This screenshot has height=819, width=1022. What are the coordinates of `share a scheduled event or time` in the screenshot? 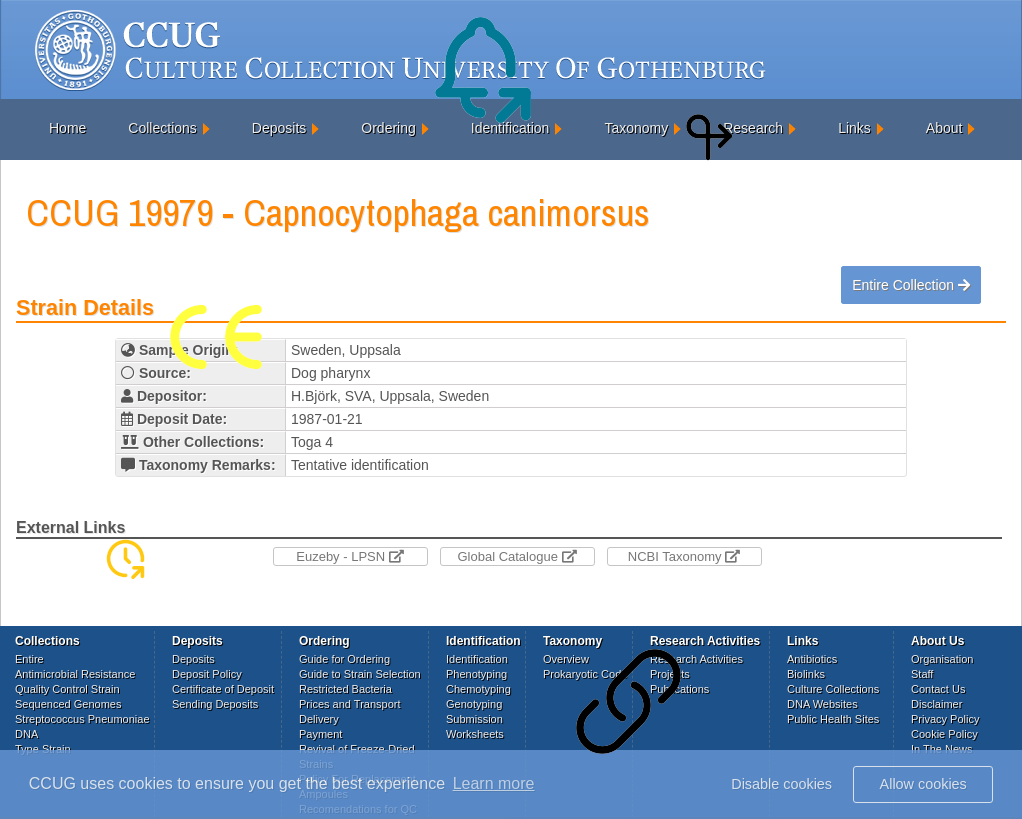 It's located at (125, 558).